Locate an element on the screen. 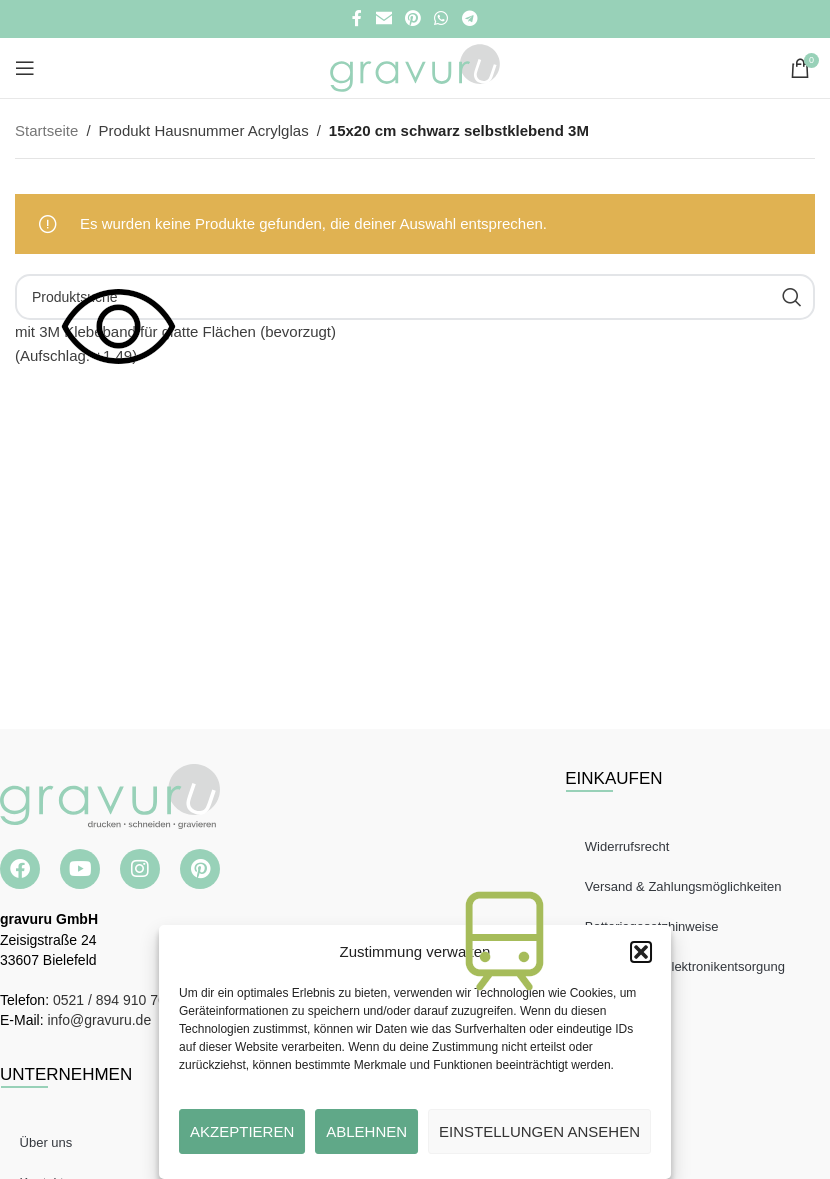 The image size is (830, 1179). access train schedules or rail services is located at coordinates (504, 937).